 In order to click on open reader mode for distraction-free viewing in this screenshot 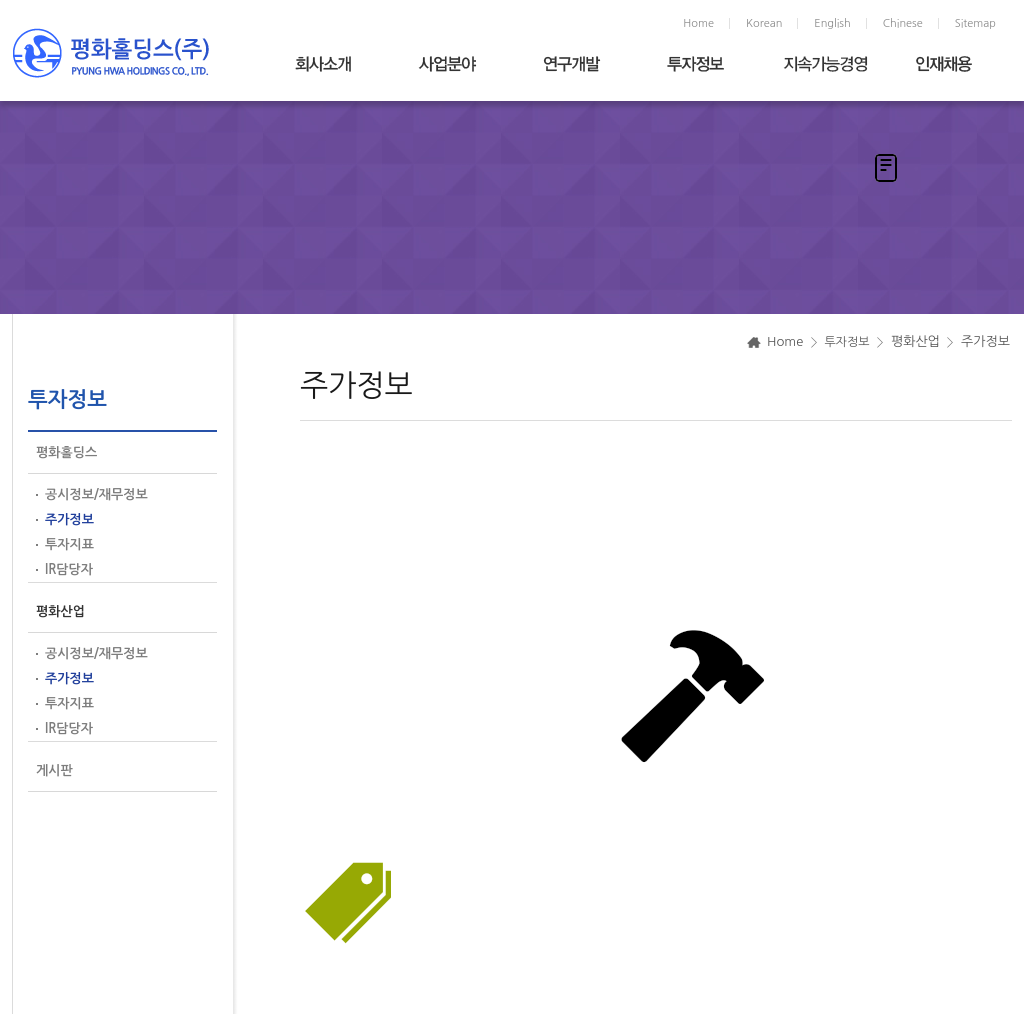, I will do `click(886, 168)`.